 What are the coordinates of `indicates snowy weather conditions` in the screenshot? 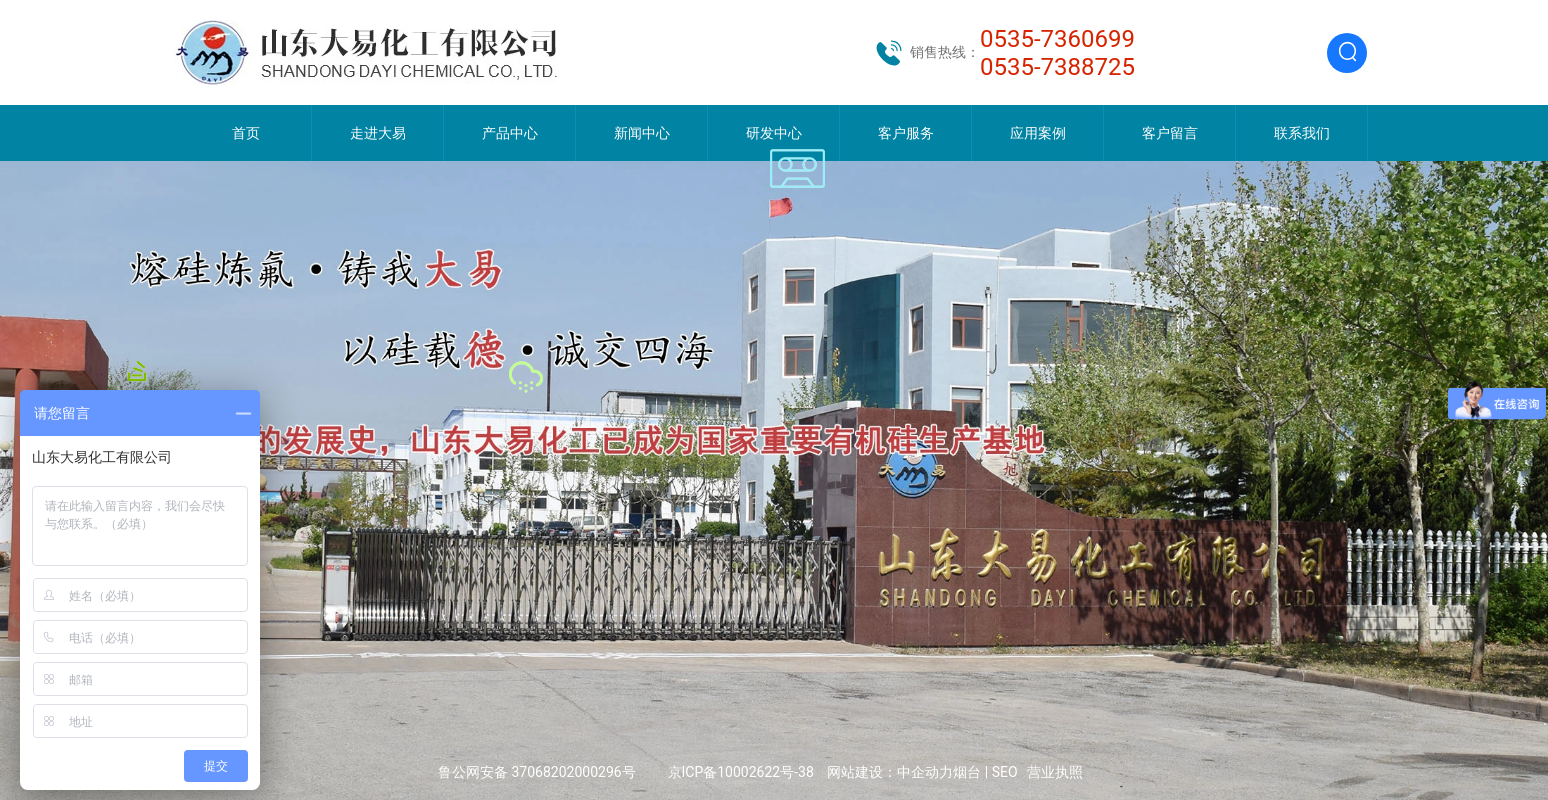 It's located at (526, 377).